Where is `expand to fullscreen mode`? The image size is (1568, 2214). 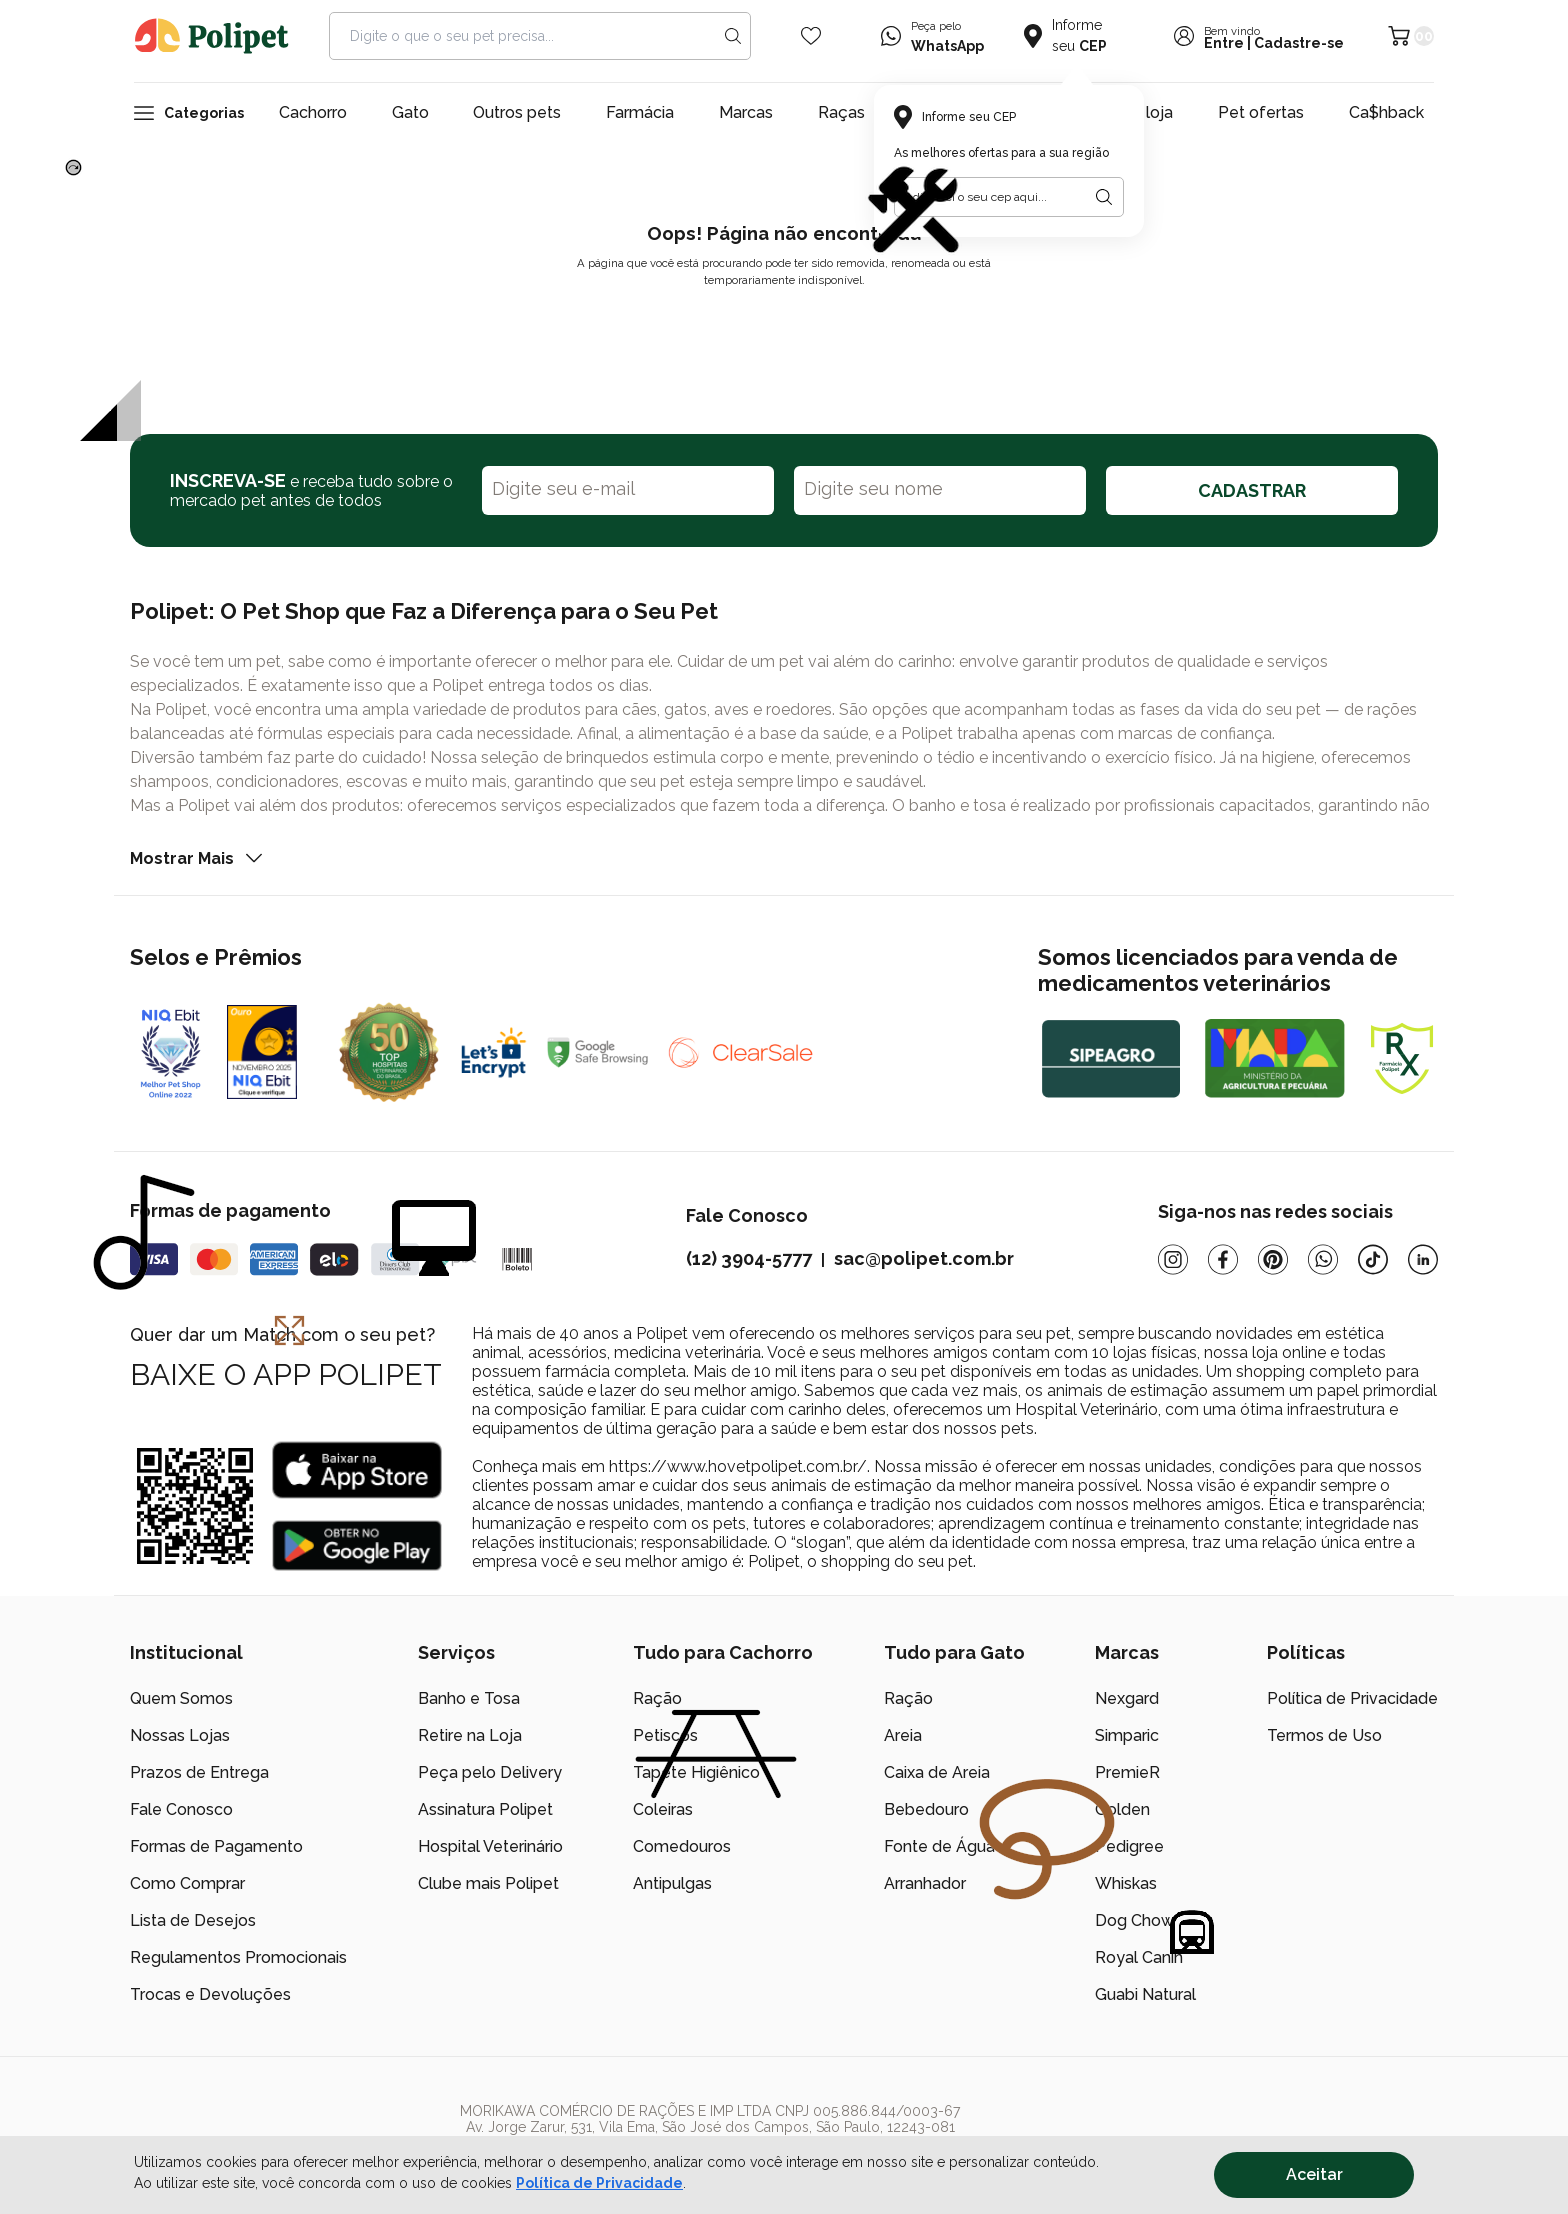 expand to fullscreen mode is located at coordinates (289, 1330).